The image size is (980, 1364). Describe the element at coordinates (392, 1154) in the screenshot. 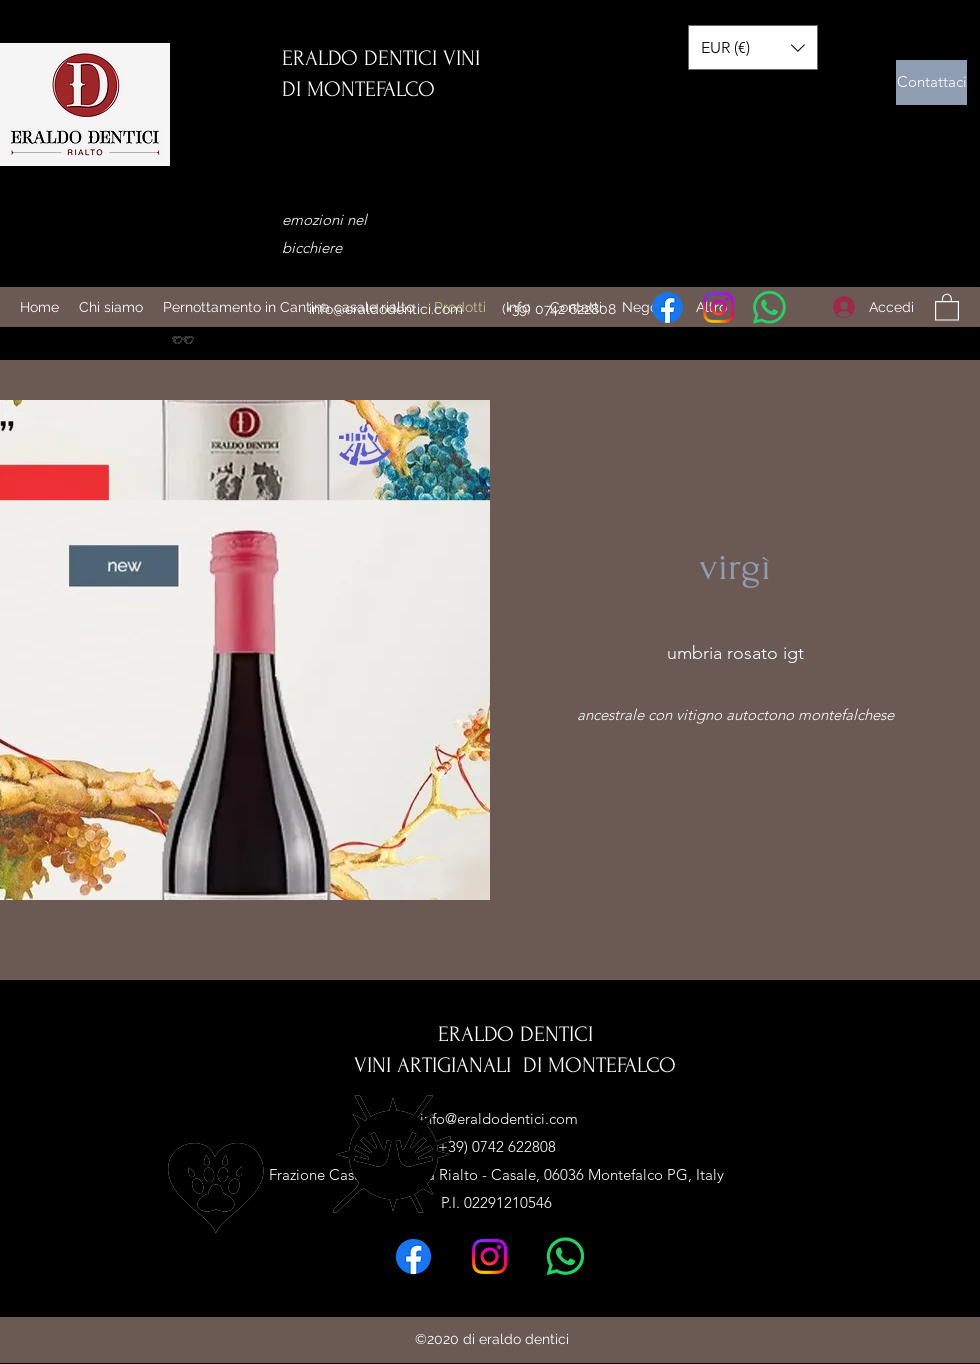

I see `activate magic or special ability` at that location.